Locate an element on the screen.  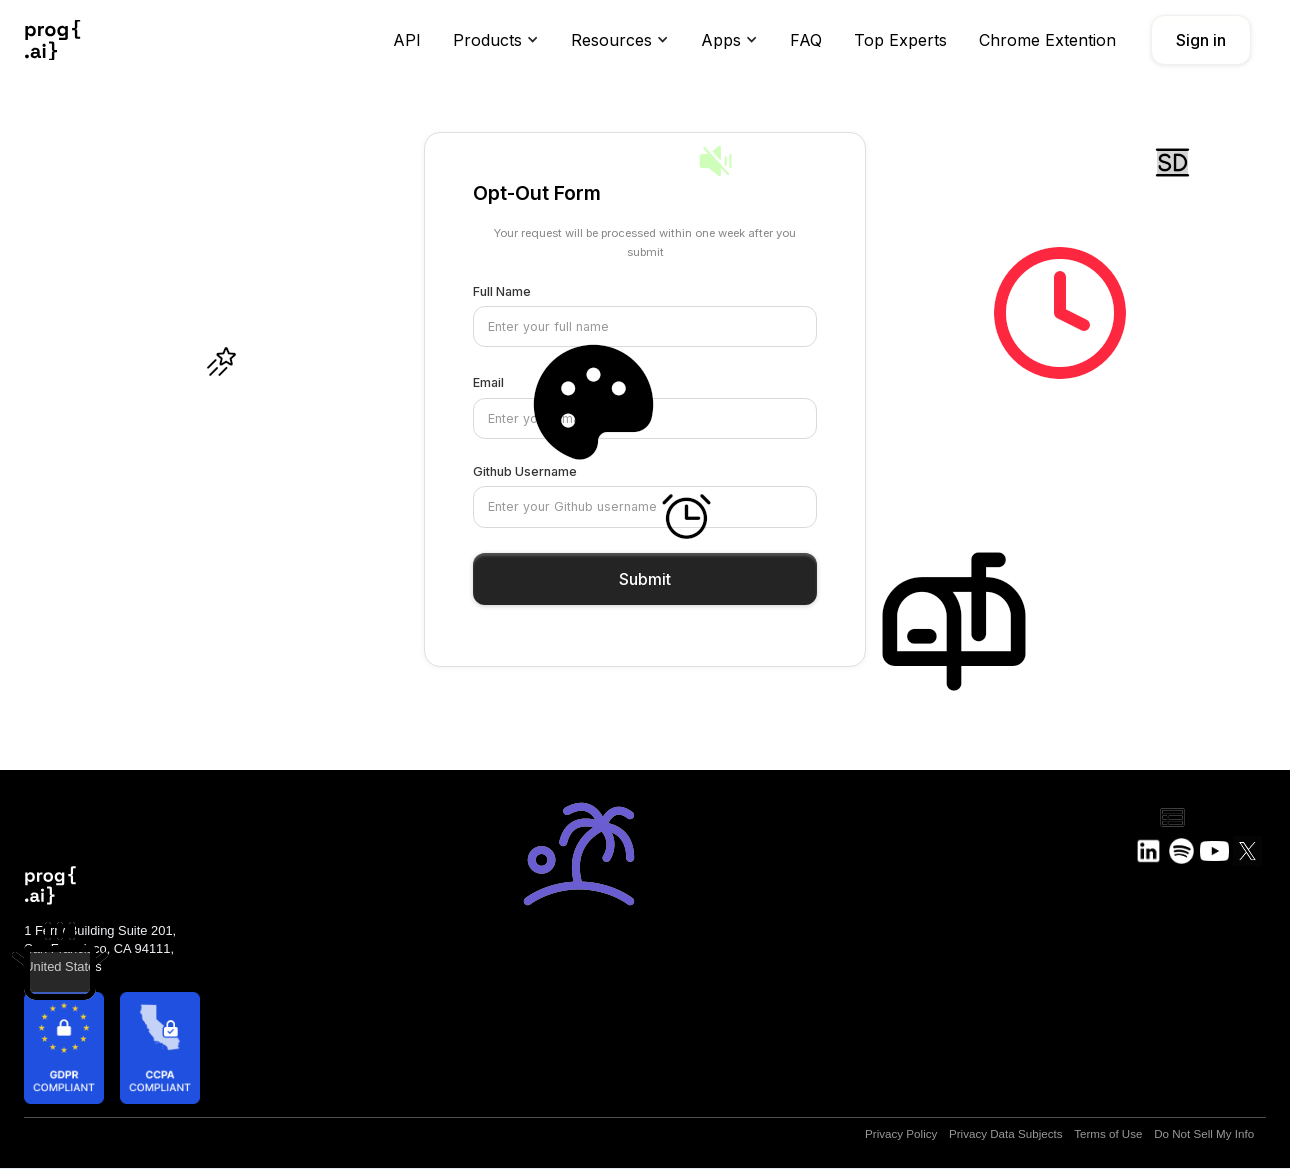
access recipes or cooking features is located at coordinates (60, 967).